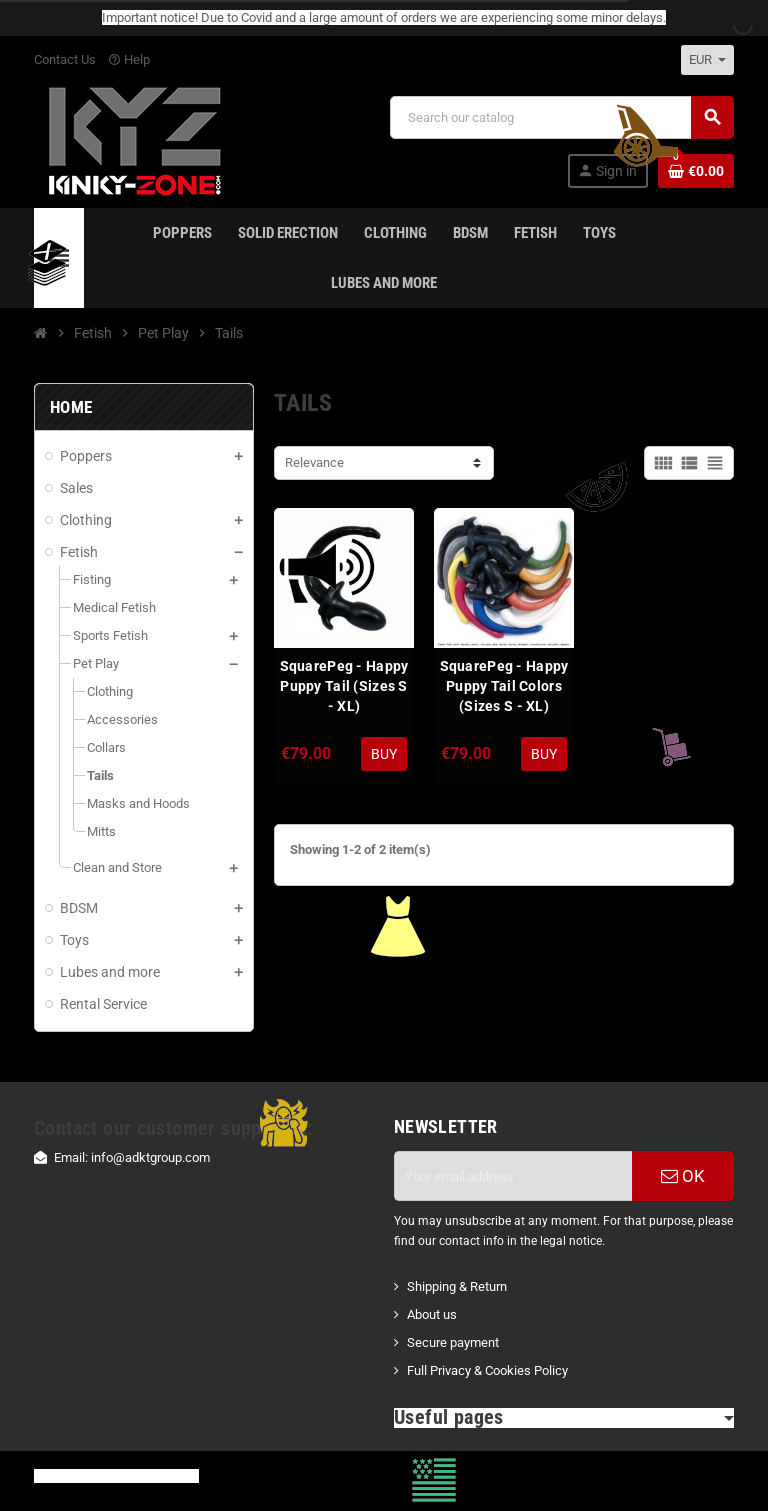 The width and height of the screenshot is (768, 1511). What do you see at coordinates (434, 1480) in the screenshot?
I see `select united states as your country/region` at bounding box center [434, 1480].